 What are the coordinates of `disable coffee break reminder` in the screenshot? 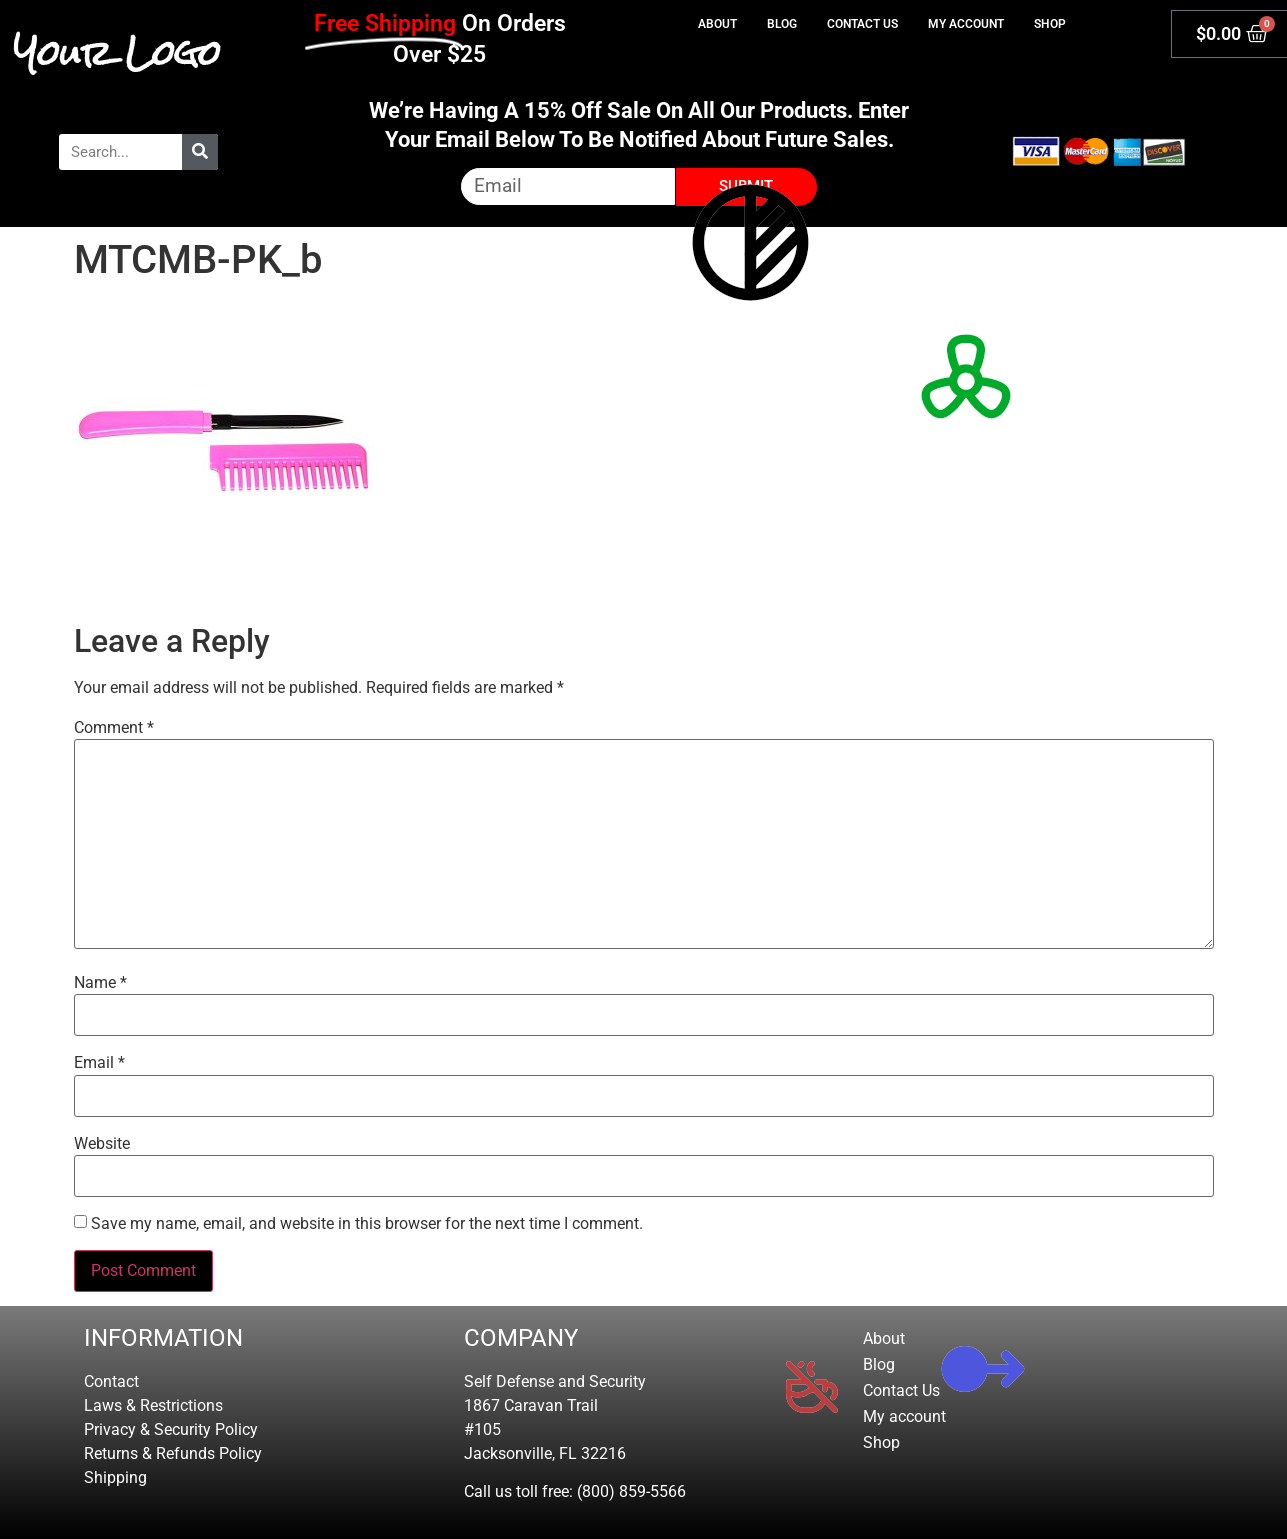 It's located at (812, 1387).